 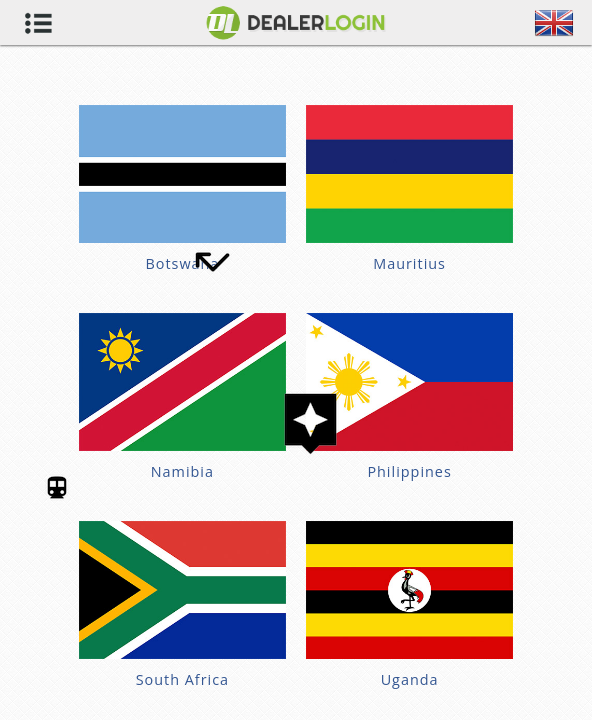 I want to click on access AI assistant or smart help features, so click(x=310, y=422).